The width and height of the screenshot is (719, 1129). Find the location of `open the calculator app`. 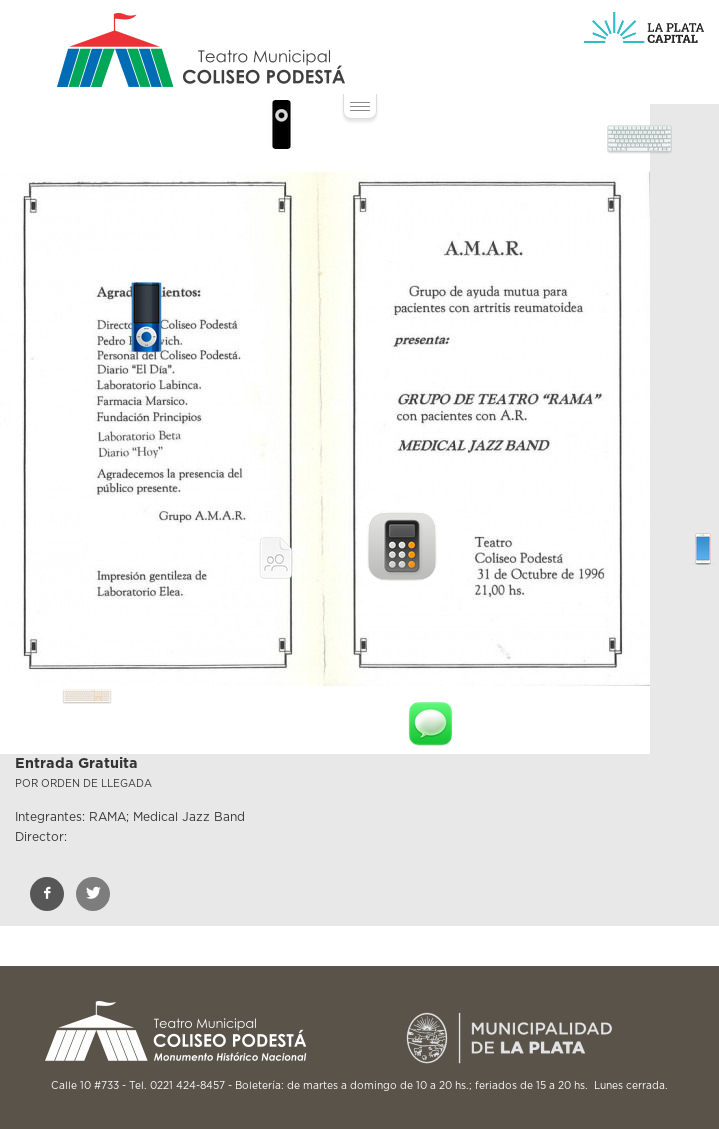

open the calculator app is located at coordinates (402, 546).